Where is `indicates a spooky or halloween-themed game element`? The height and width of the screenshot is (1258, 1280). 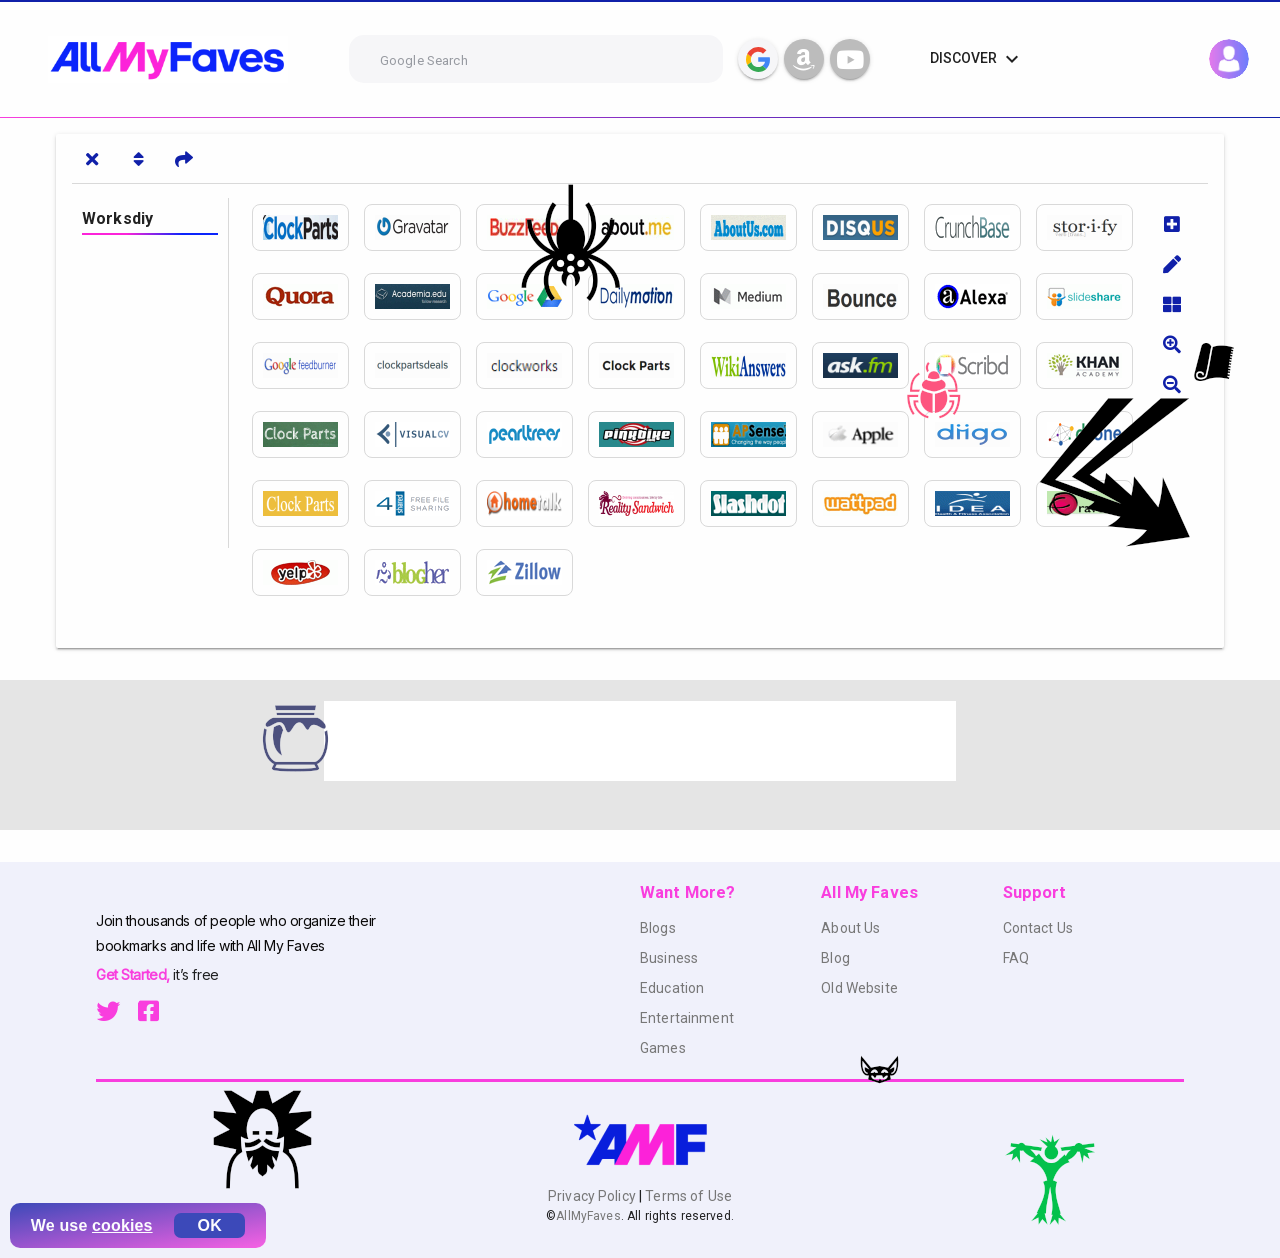 indicates a spooky or halloween-themed game element is located at coordinates (571, 244).